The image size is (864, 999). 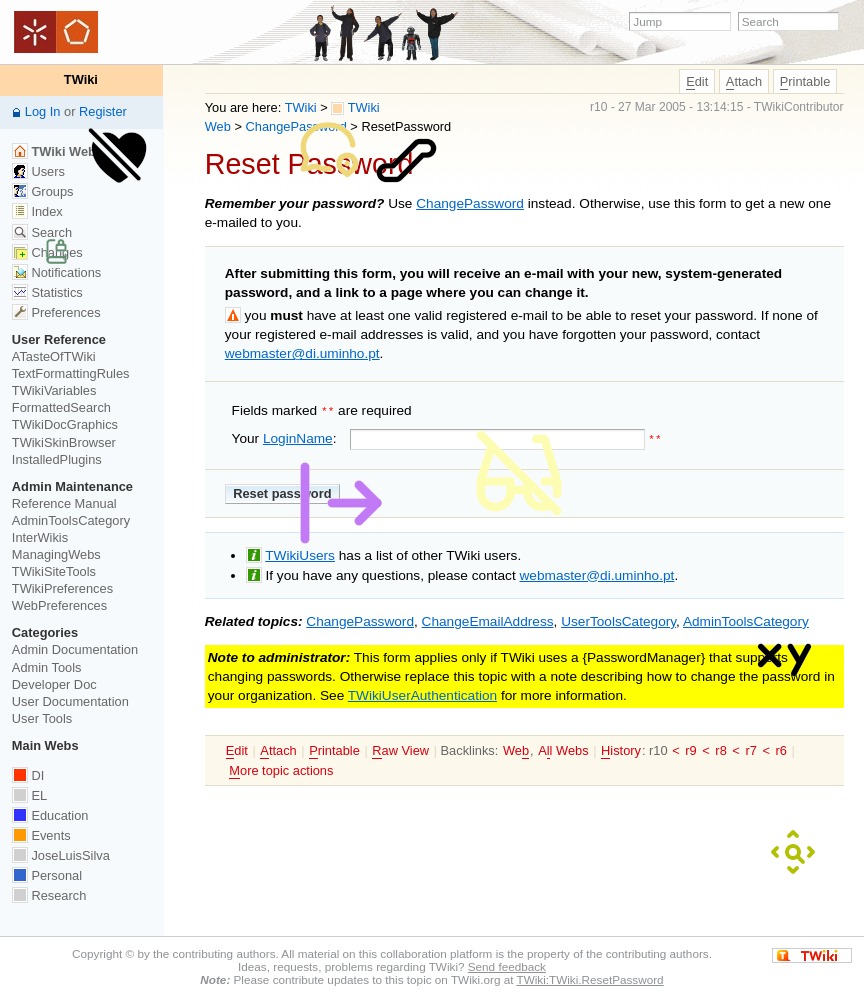 What do you see at coordinates (784, 655) in the screenshot?
I see `access mathematical or algebraic functions` at bounding box center [784, 655].